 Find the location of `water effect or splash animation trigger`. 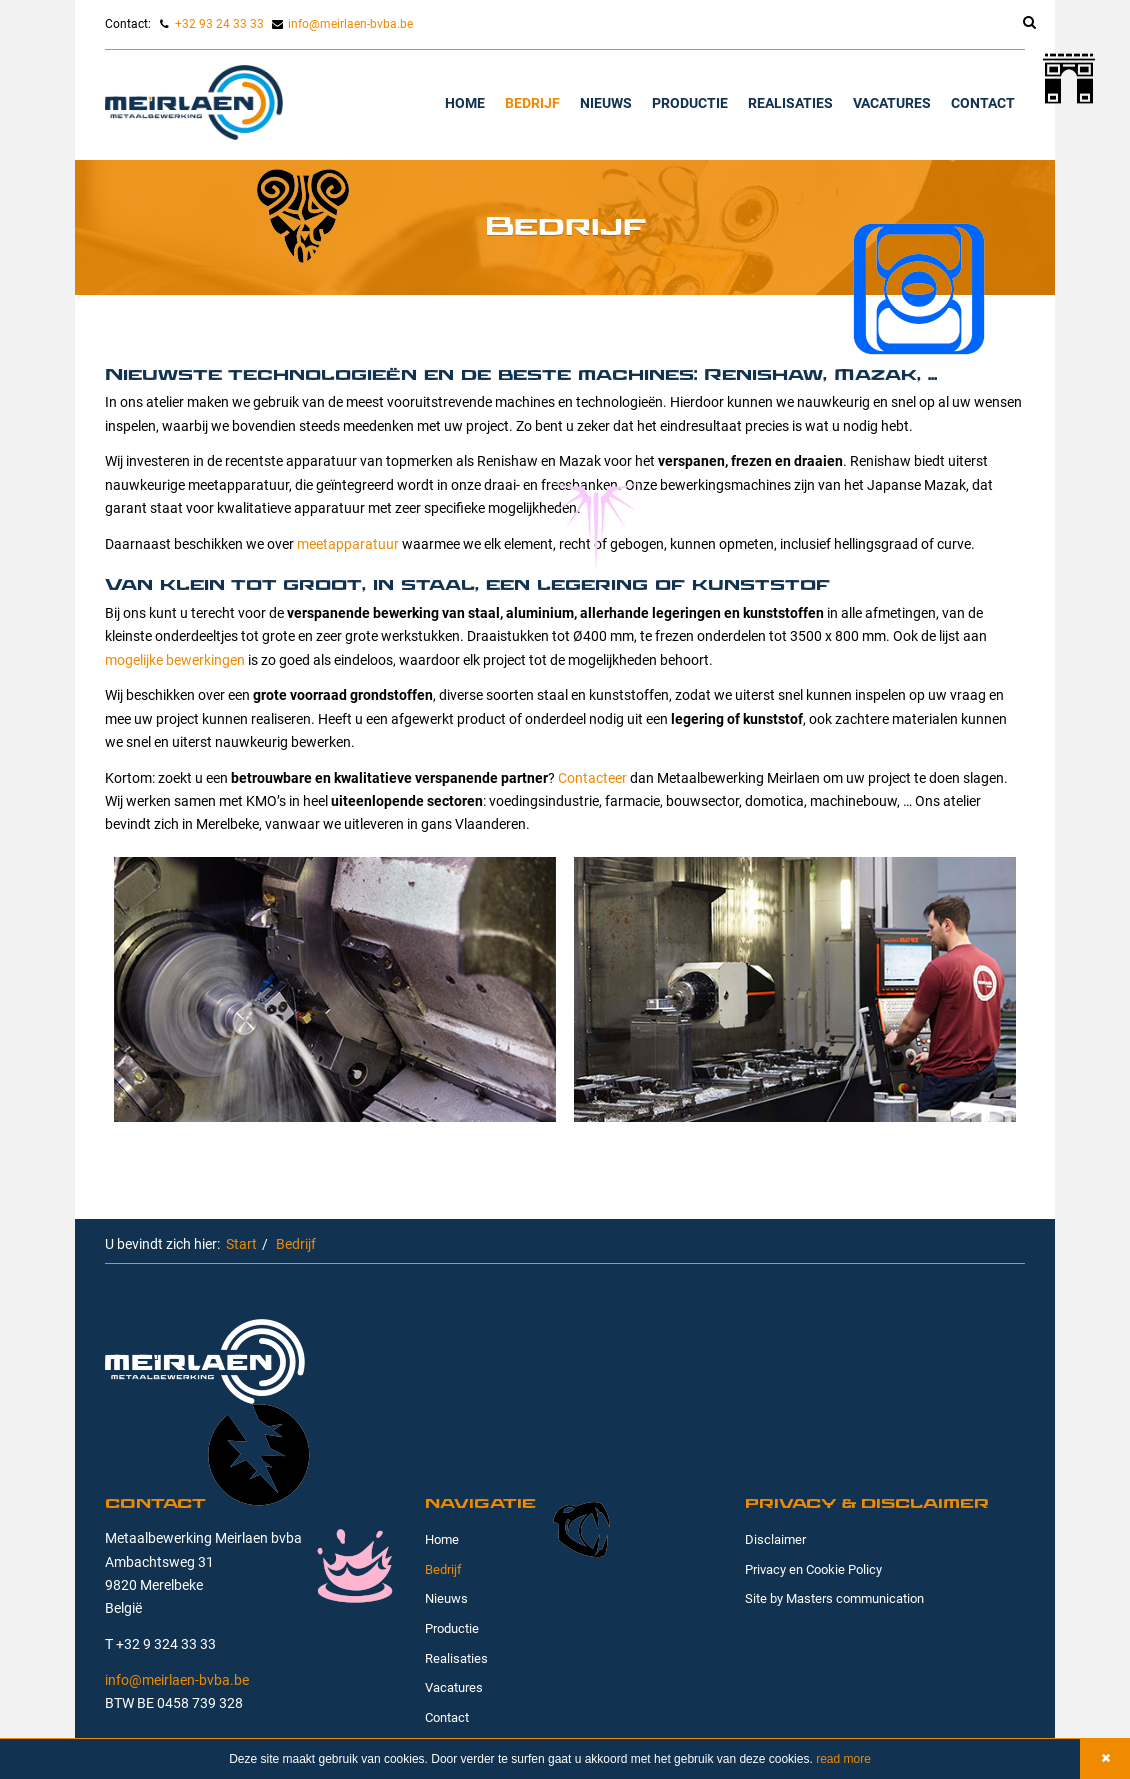

water effect or splash animation trigger is located at coordinates (355, 1566).